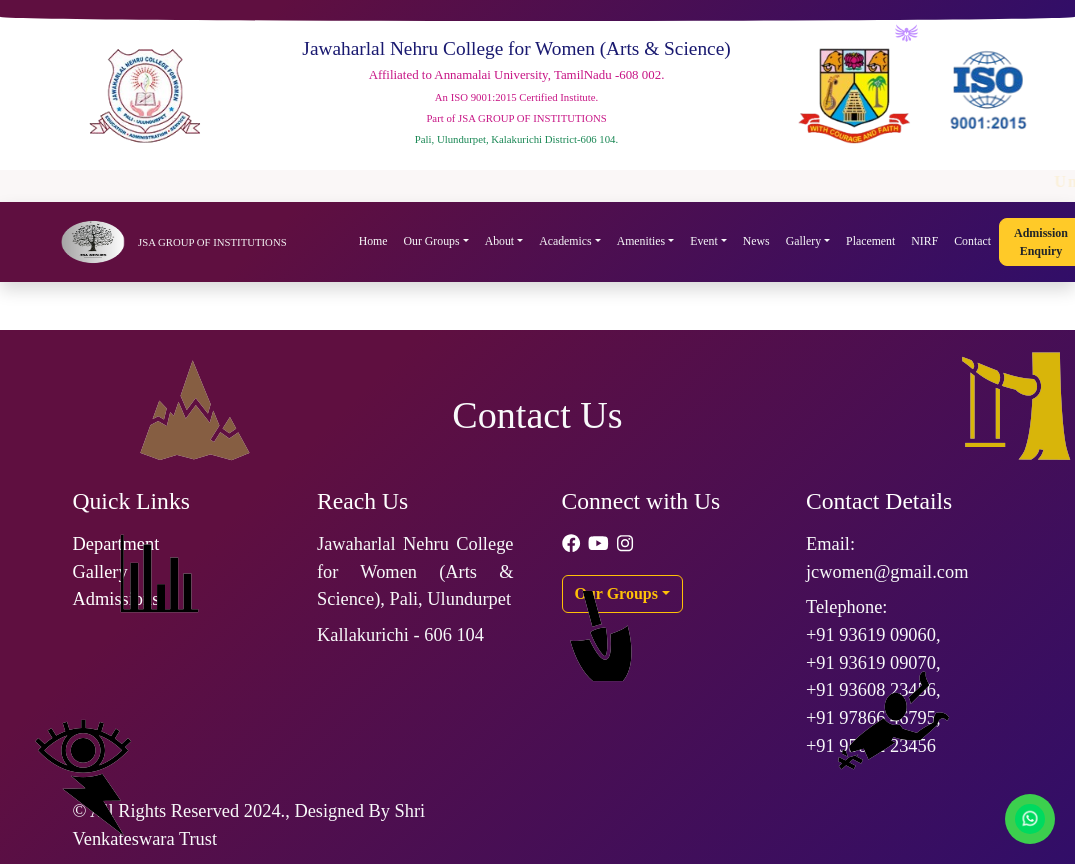 This screenshot has height=864, width=1075. Describe the element at coordinates (598, 636) in the screenshot. I see `select spade suit in a card game` at that location.